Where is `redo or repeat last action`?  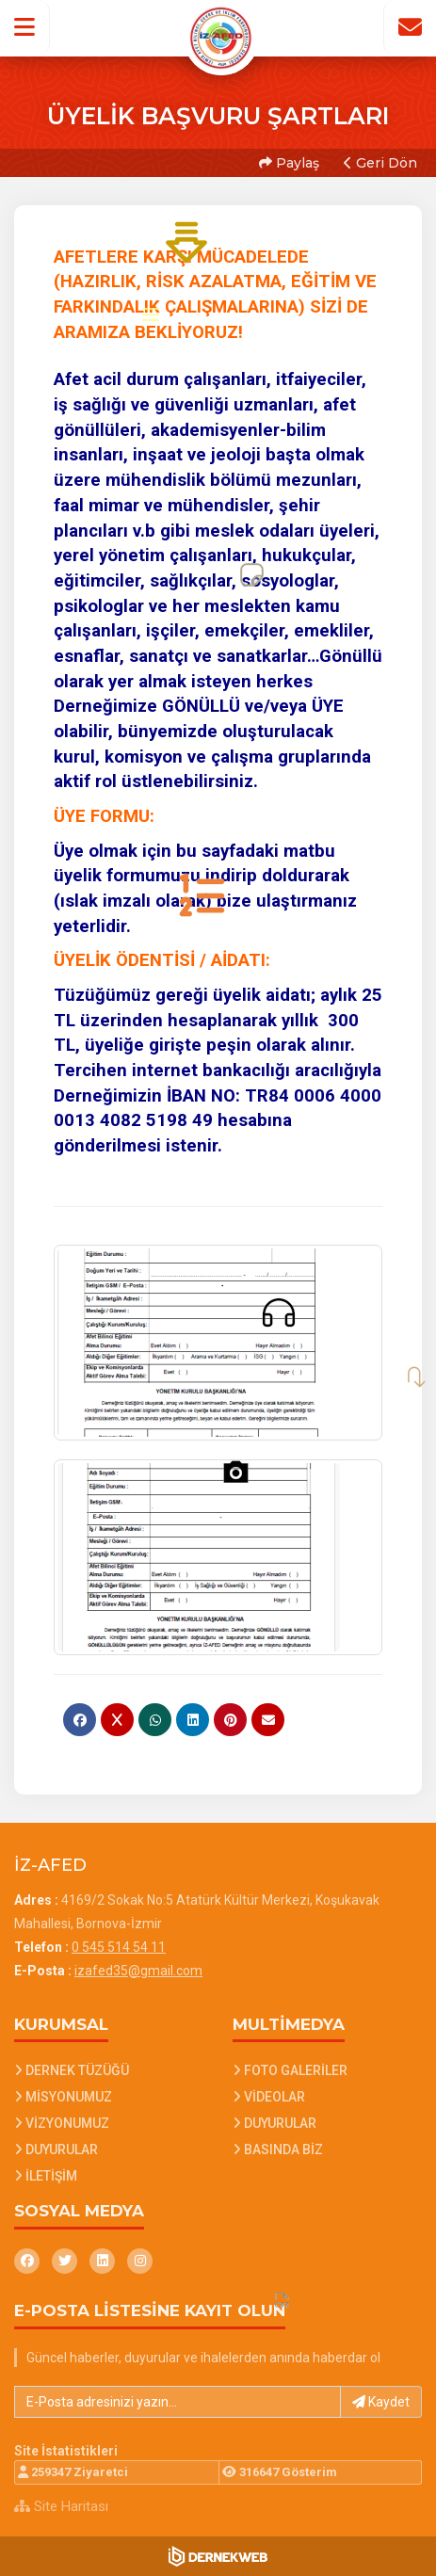
redo or repeat last action is located at coordinates (415, 1377).